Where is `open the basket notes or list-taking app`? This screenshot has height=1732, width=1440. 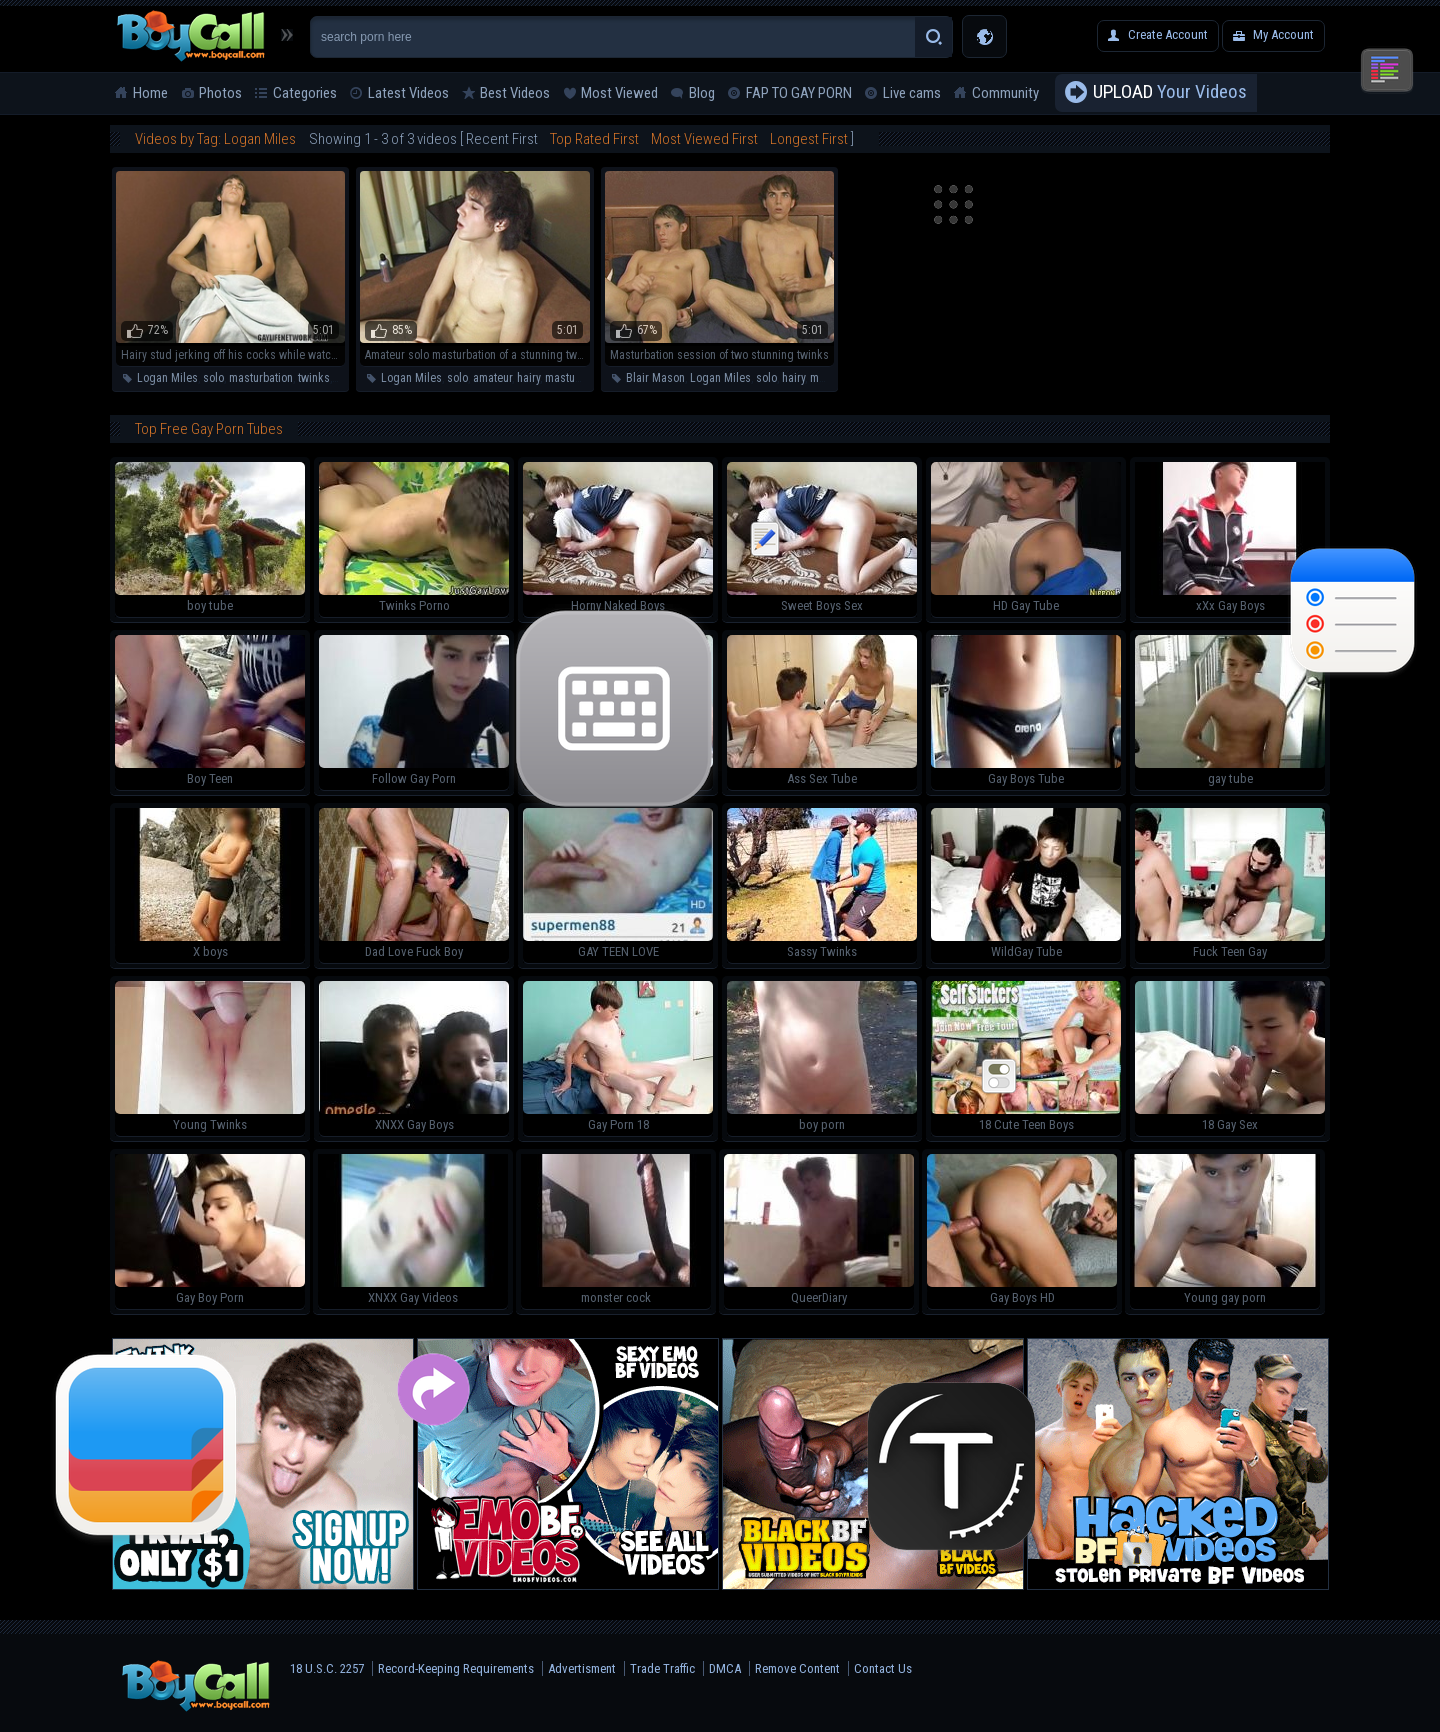 open the basket notes or list-taking app is located at coordinates (1352, 610).